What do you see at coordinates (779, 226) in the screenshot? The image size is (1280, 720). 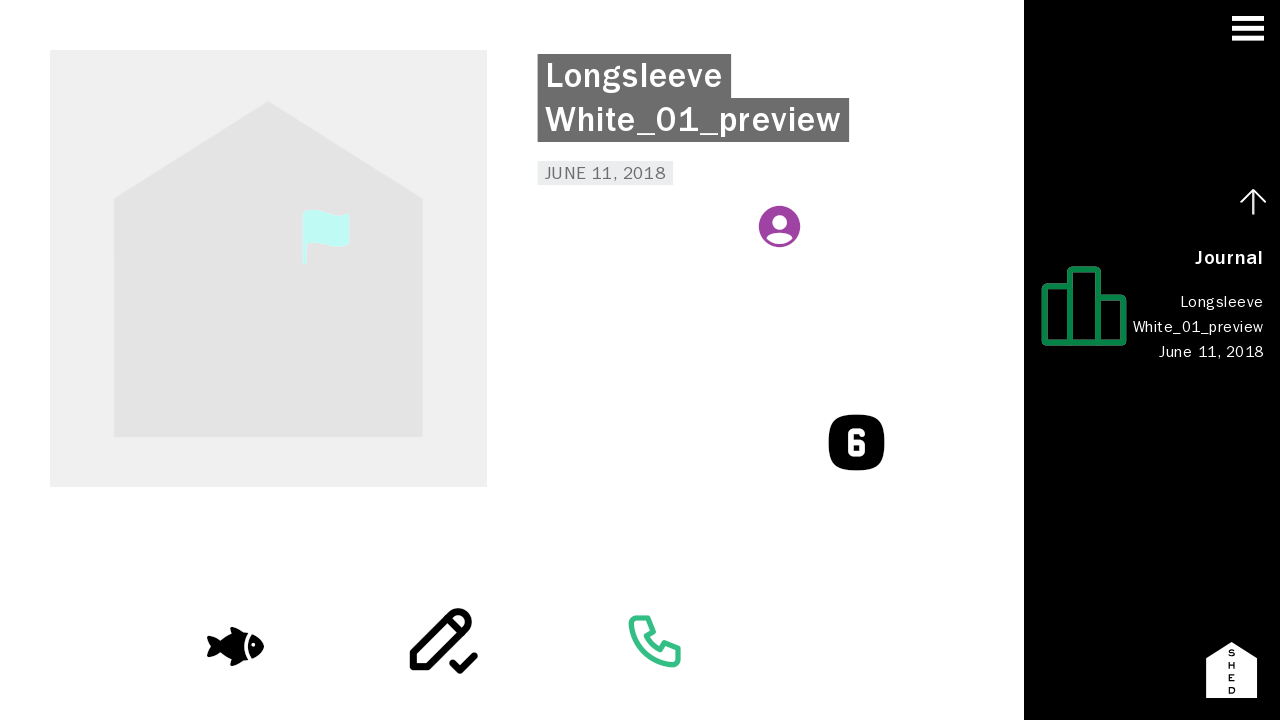 I see `access your profile or account settings` at bounding box center [779, 226].